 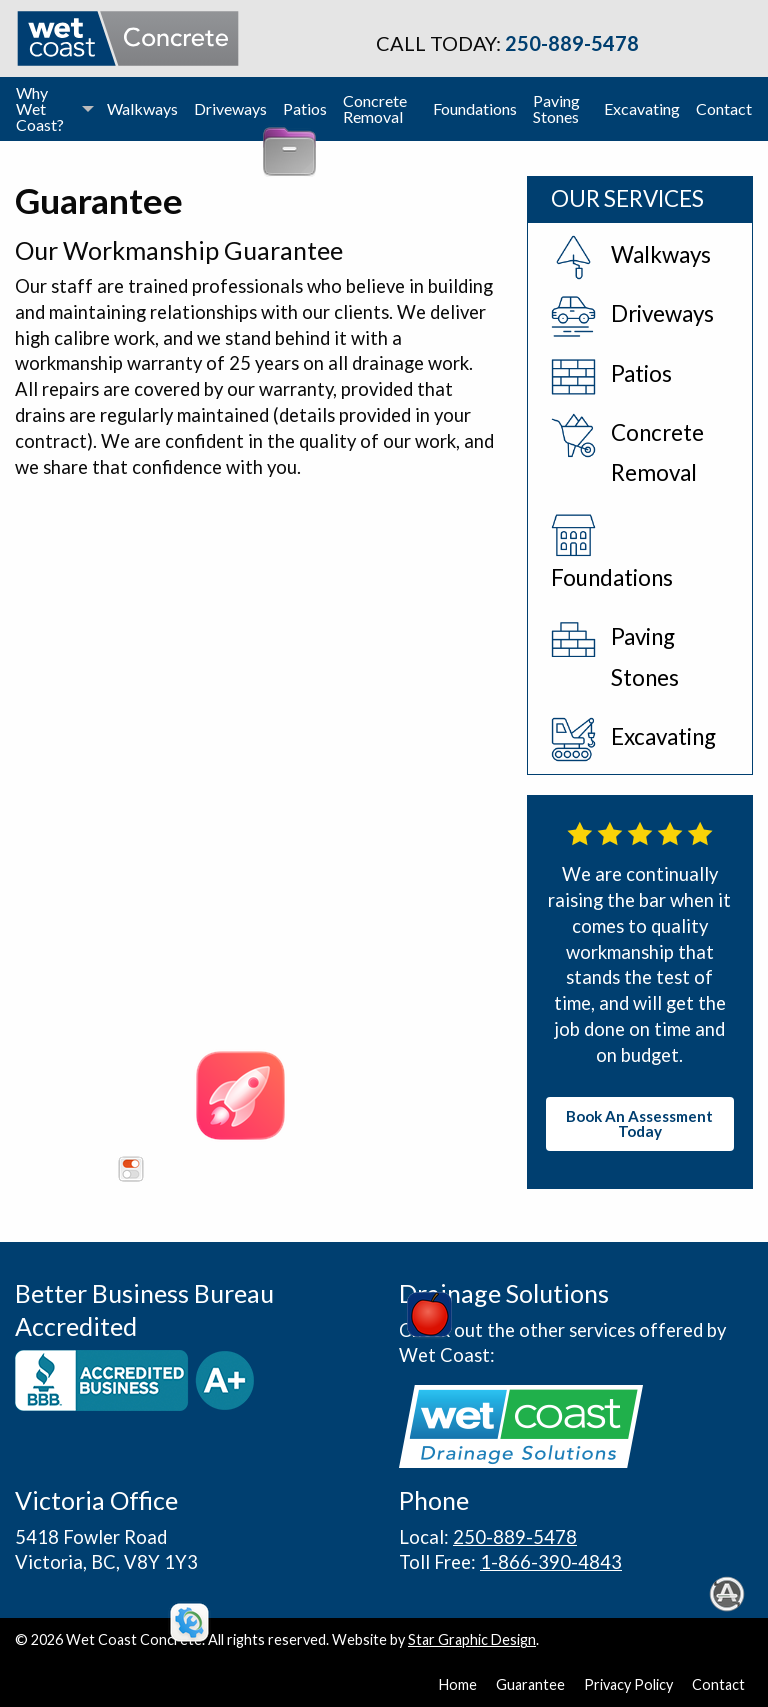 I want to click on open system tweaks or settings customization, so click(x=131, y=1169).